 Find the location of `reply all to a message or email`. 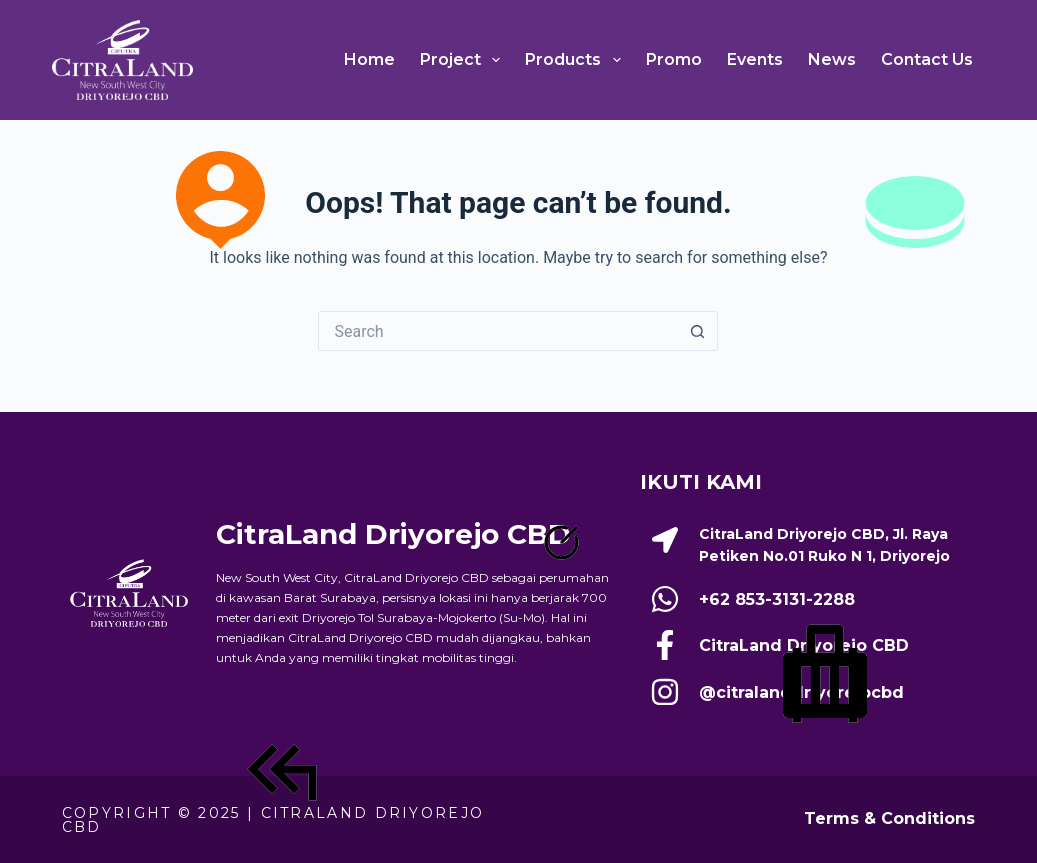

reply all to a message or email is located at coordinates (285, 773).